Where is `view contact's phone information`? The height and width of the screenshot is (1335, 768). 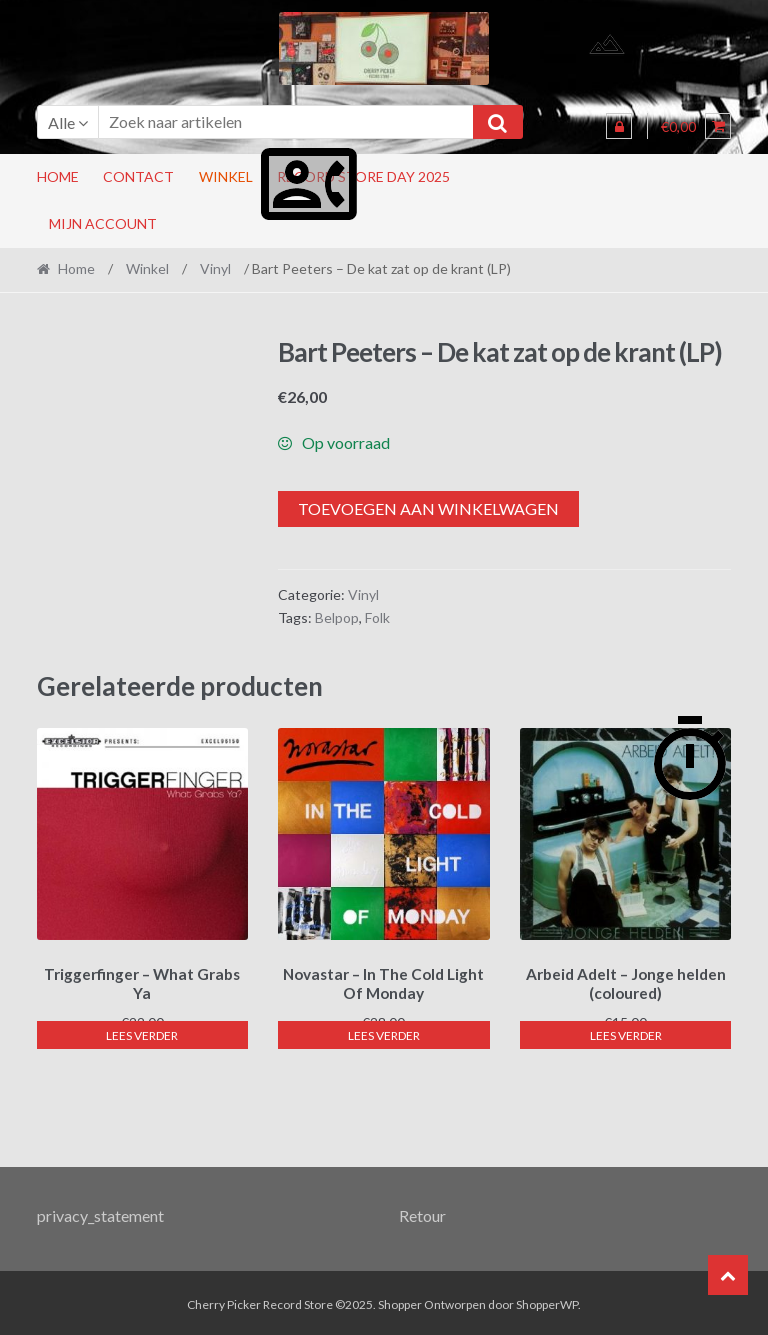 view contact's phone information is located at coordinates (309, 184).